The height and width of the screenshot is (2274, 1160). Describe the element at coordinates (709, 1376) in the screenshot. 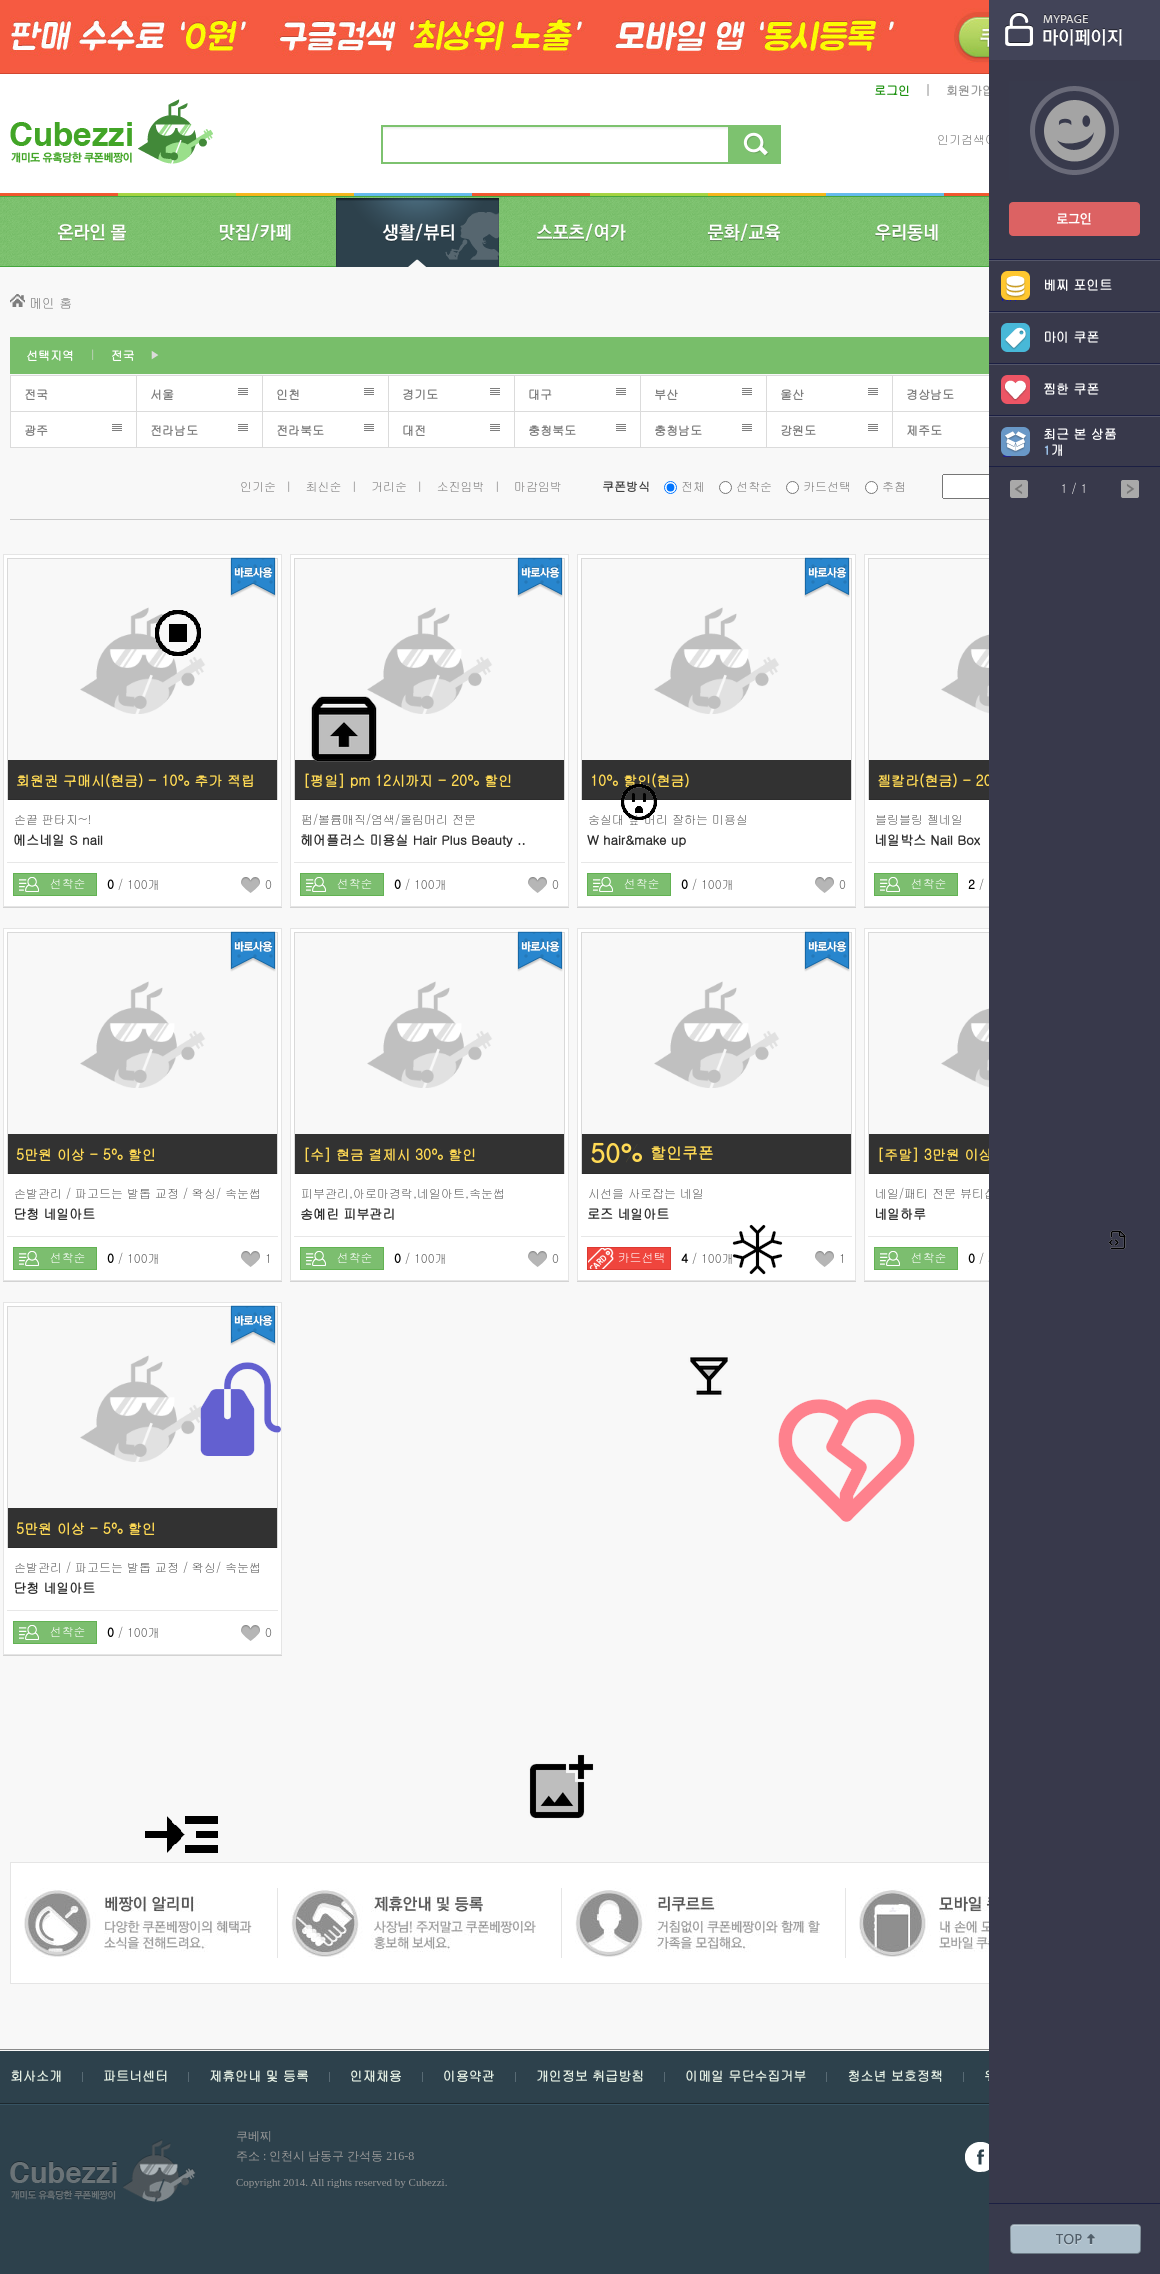

I see `find nearby bars or nightlife` at that location.